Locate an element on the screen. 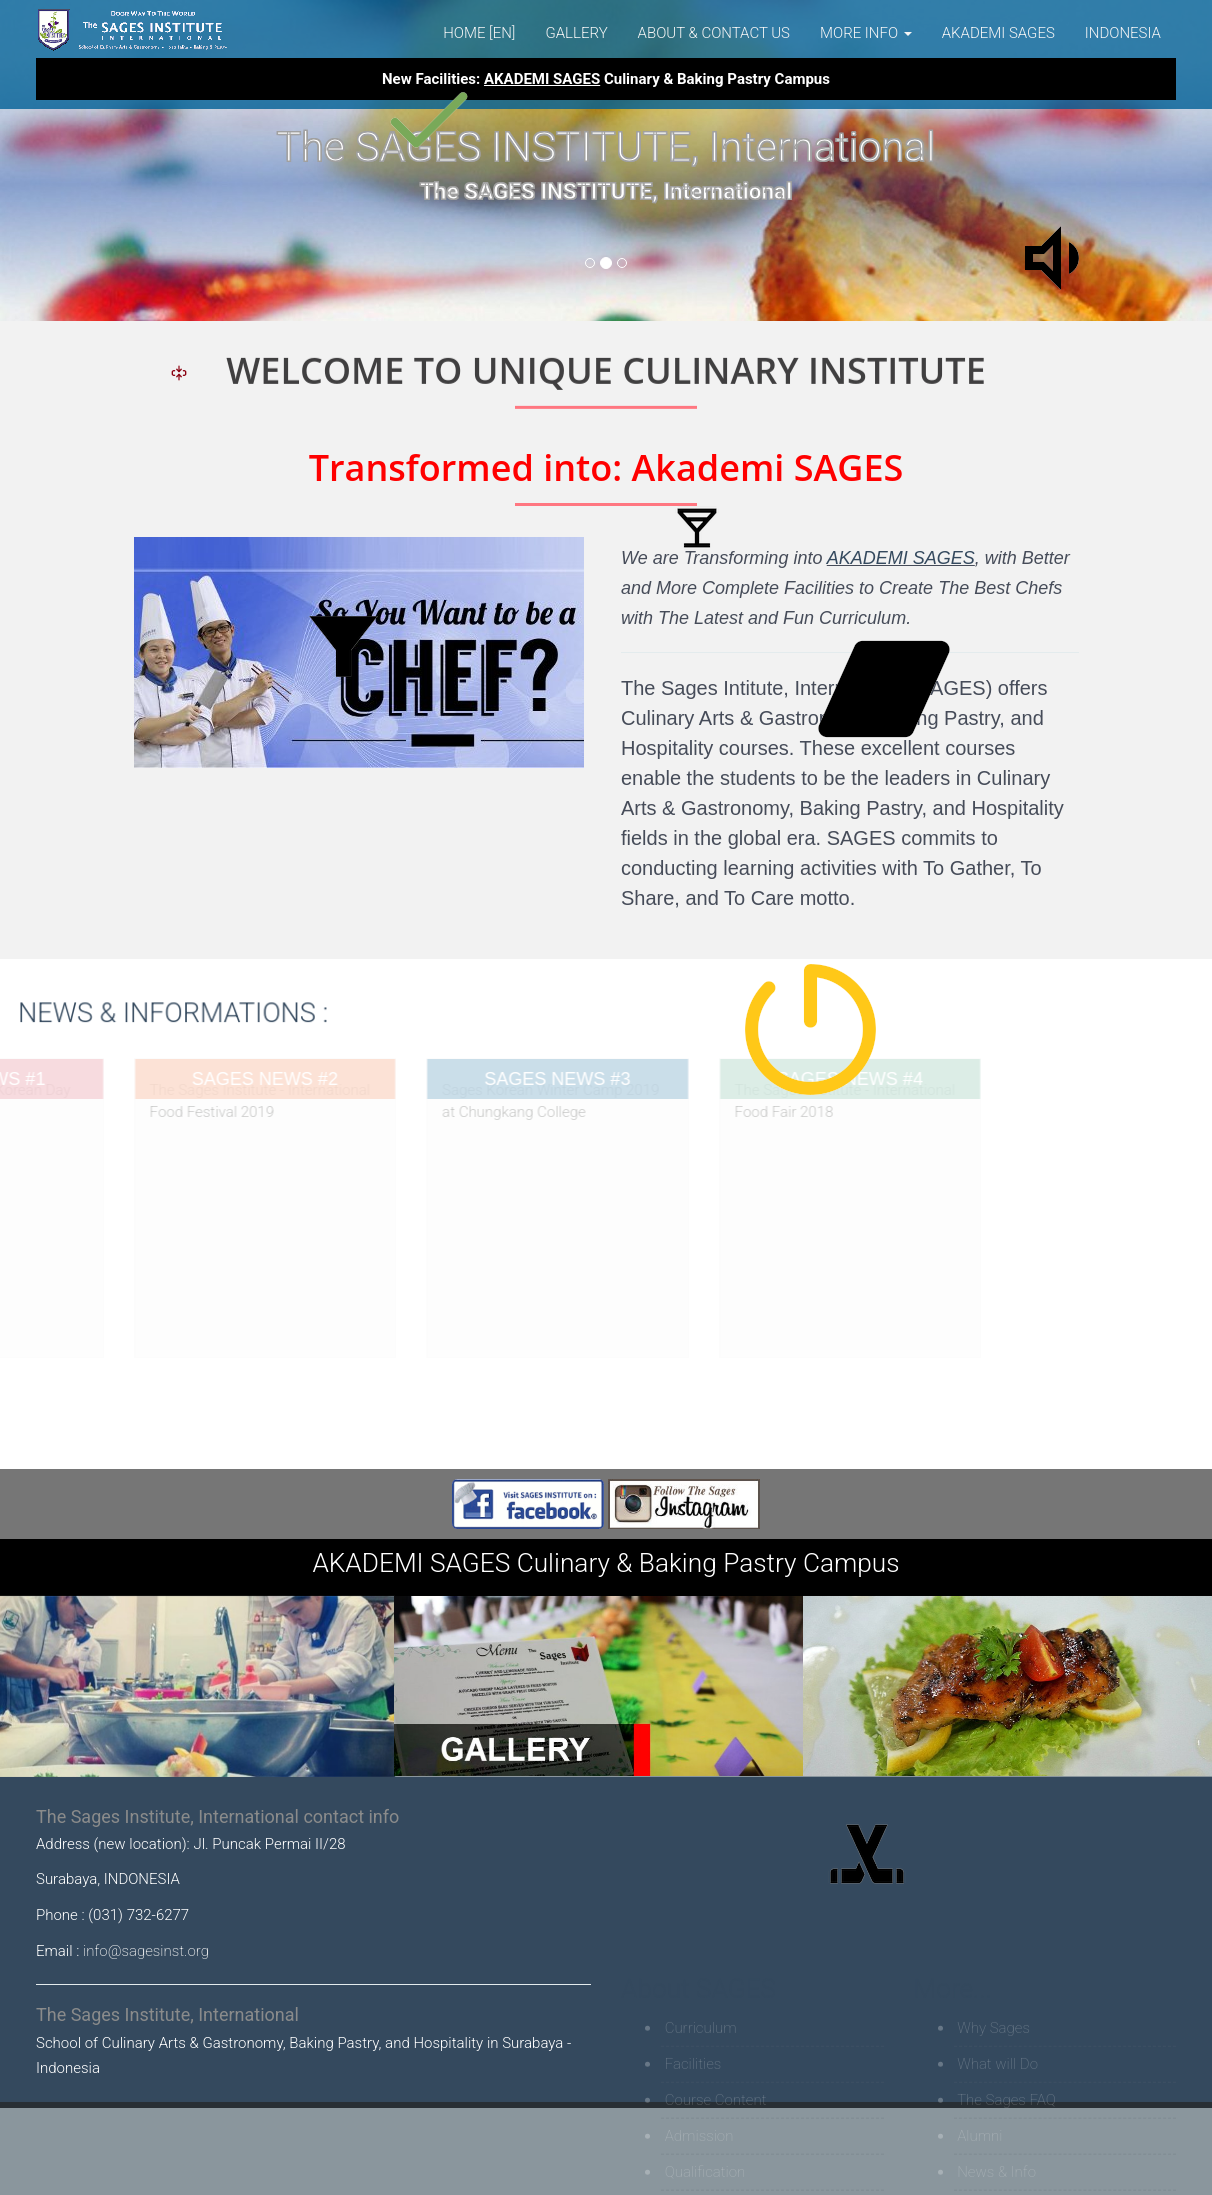 The width and height of the screenshot is (1212, 2195). filter or sort list results is located at coordinates (343, 646).